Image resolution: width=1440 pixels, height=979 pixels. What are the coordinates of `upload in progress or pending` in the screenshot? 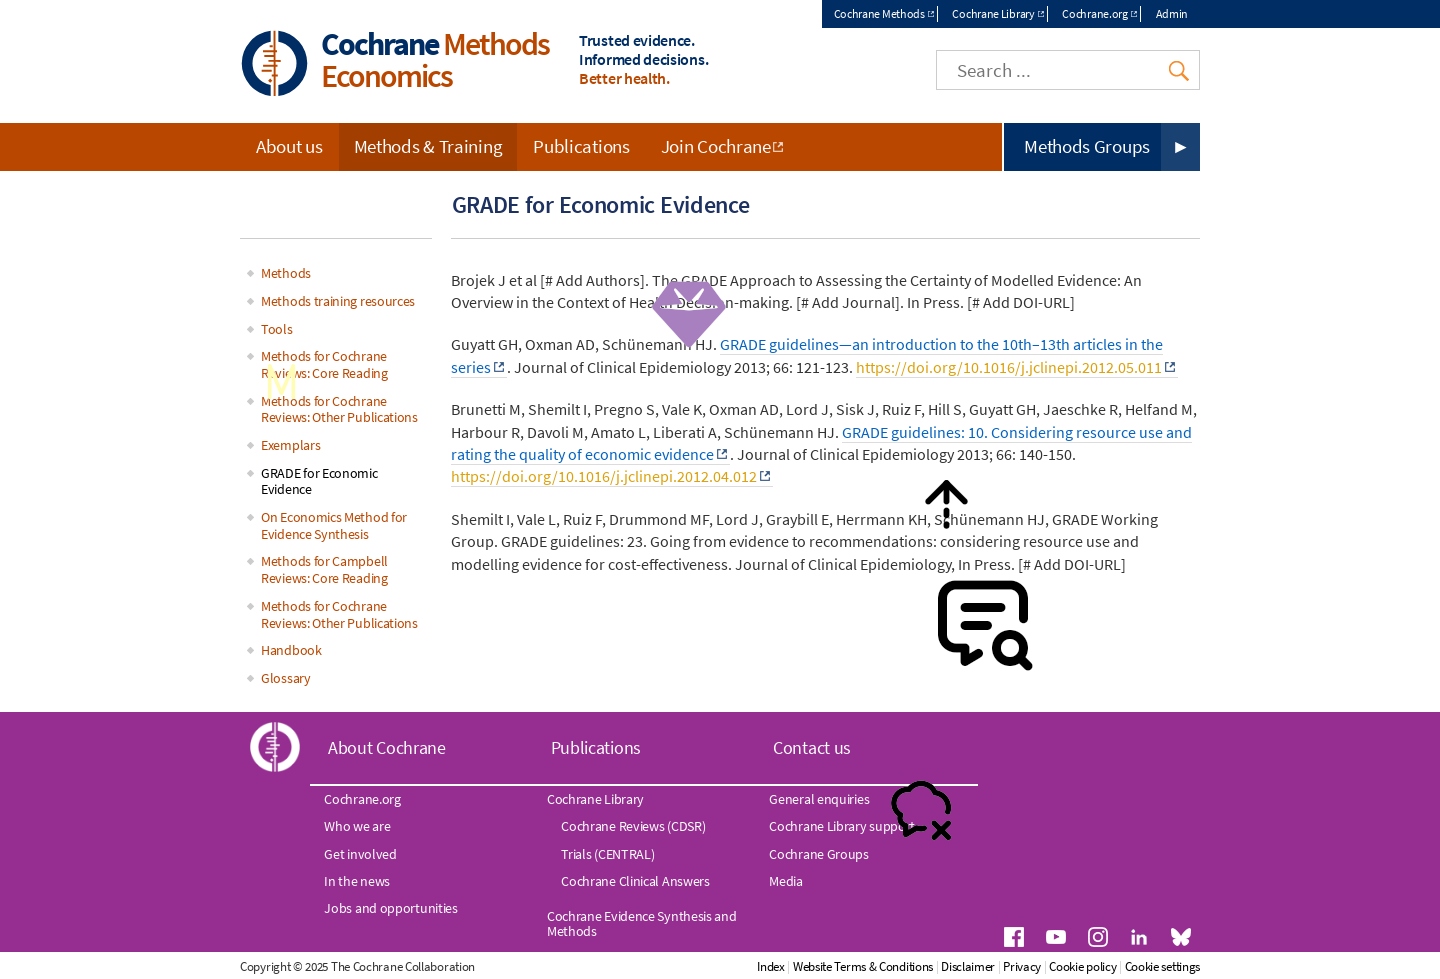 It's located at (946, 504).